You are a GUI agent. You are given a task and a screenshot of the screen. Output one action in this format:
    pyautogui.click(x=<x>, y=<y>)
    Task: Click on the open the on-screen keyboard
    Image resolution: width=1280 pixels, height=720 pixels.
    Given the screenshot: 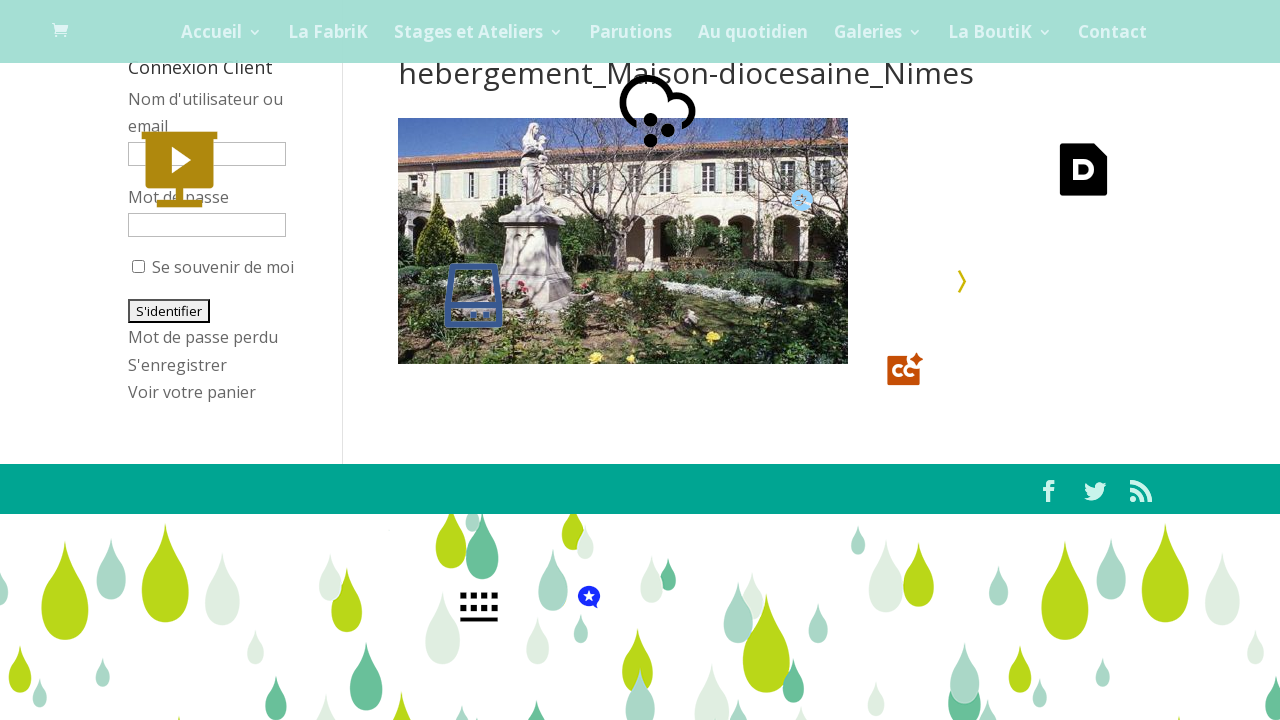 What is the action you would take?
    pyautogui.click(x=479, y=607)
    